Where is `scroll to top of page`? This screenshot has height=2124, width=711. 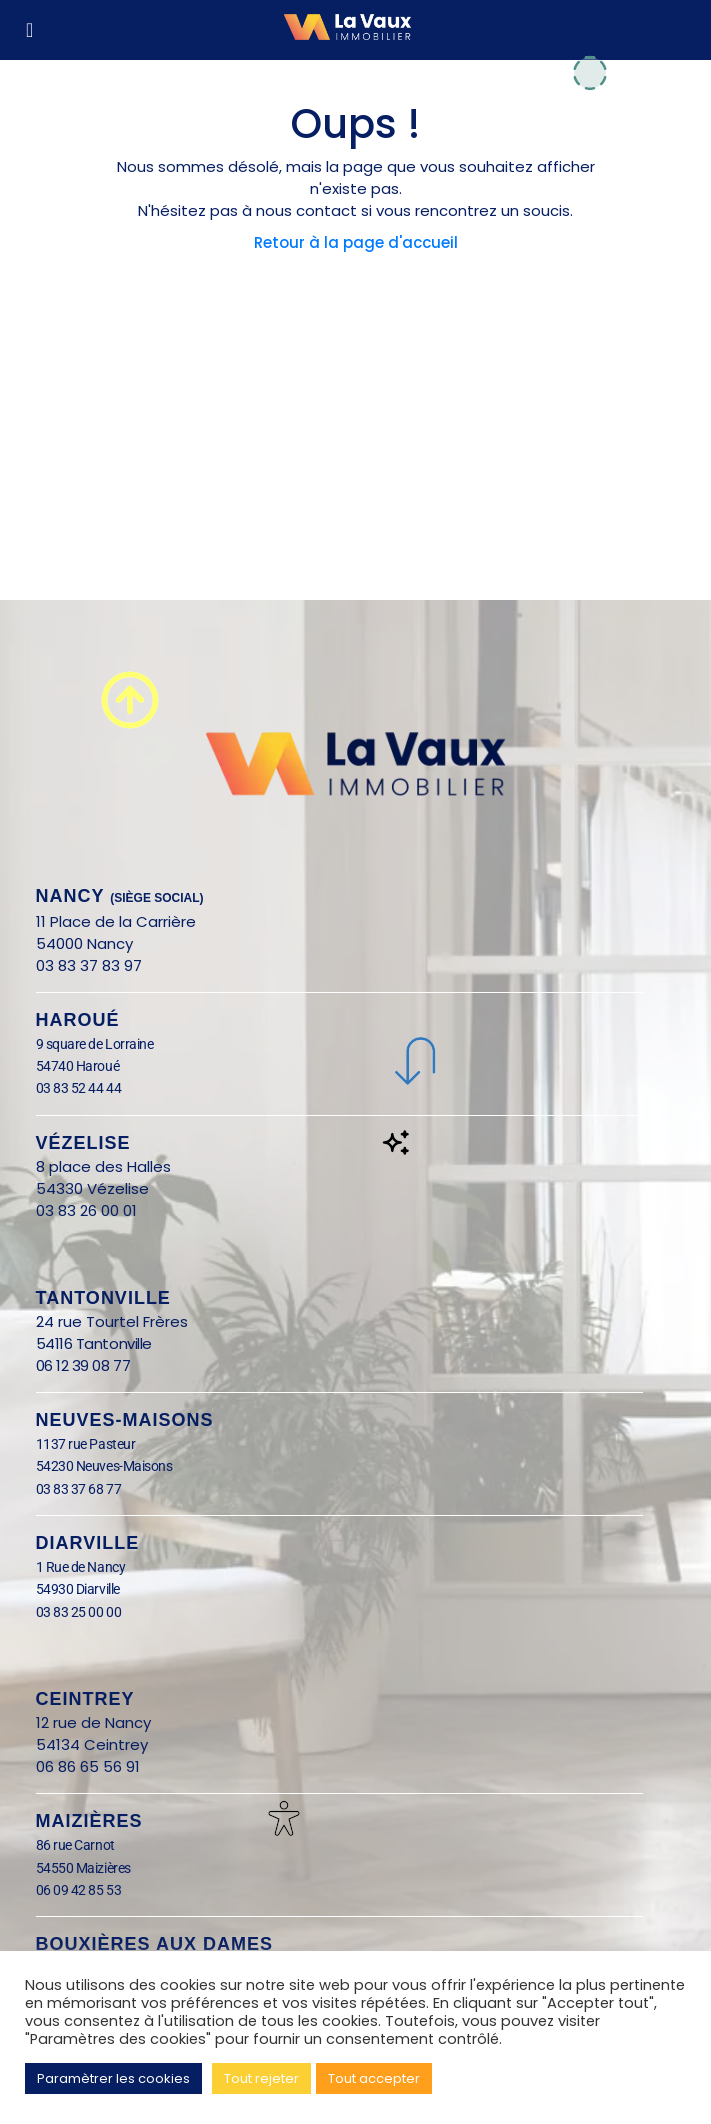
scroll to top of page is located at coordinates (130, 700).